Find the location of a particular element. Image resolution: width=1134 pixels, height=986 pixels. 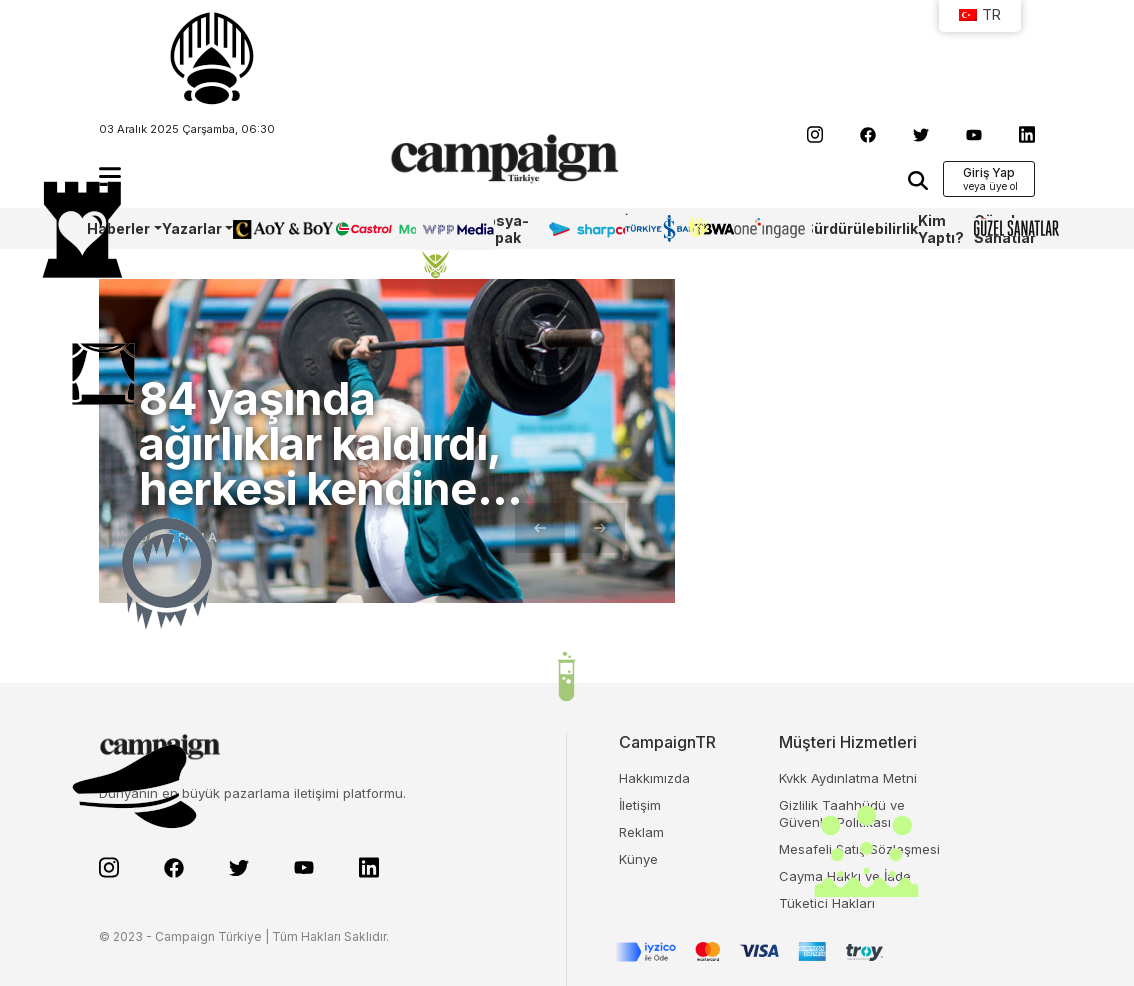

select quick or agile character class is located at coordinates (435, 264).